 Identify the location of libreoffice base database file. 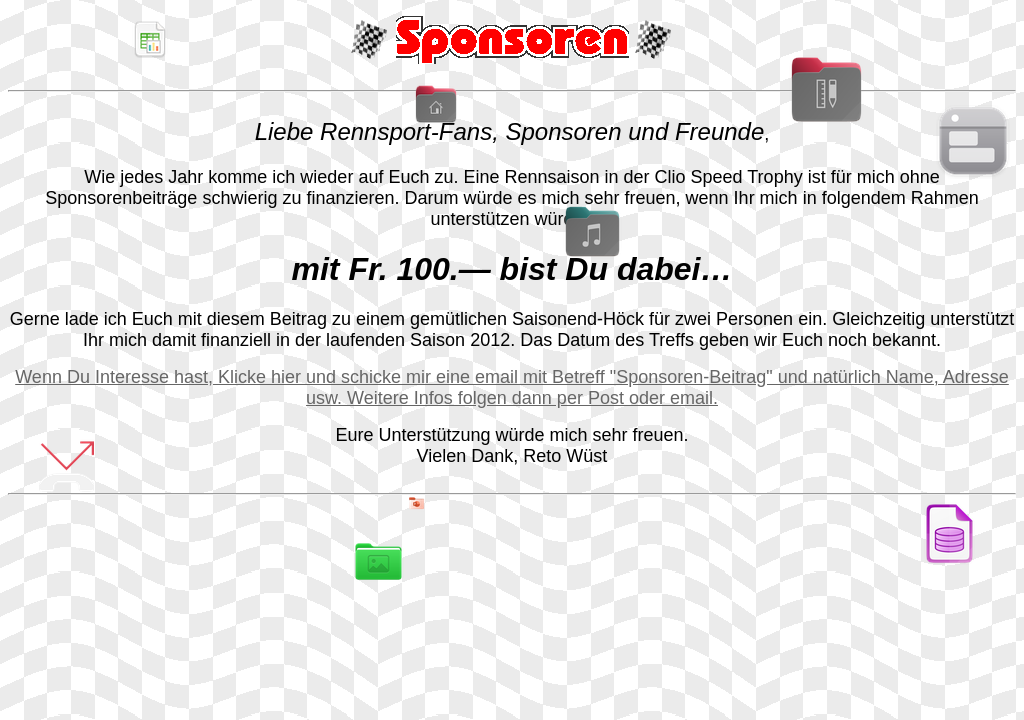
(949, 533).